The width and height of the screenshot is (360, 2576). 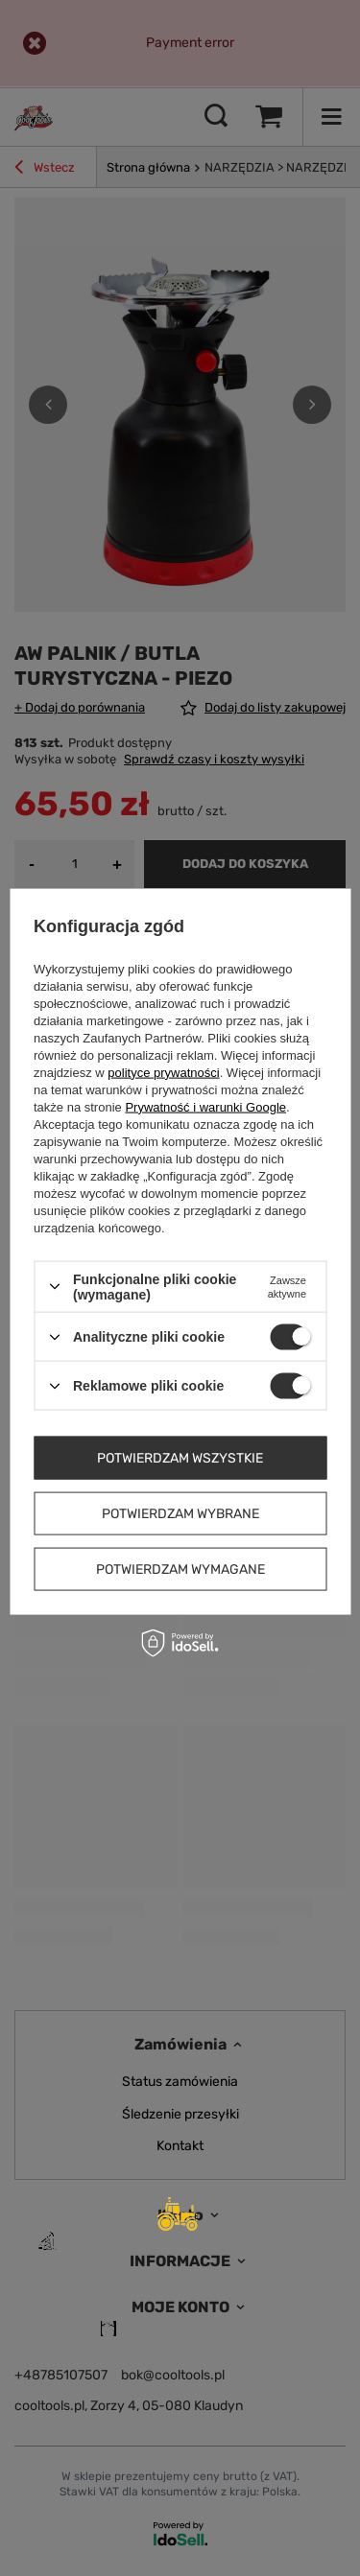 What do you see at coordinates (47, 2240) in the screenshot?
I see `access oil production or extraction features` at bounding box center [47, 2240].